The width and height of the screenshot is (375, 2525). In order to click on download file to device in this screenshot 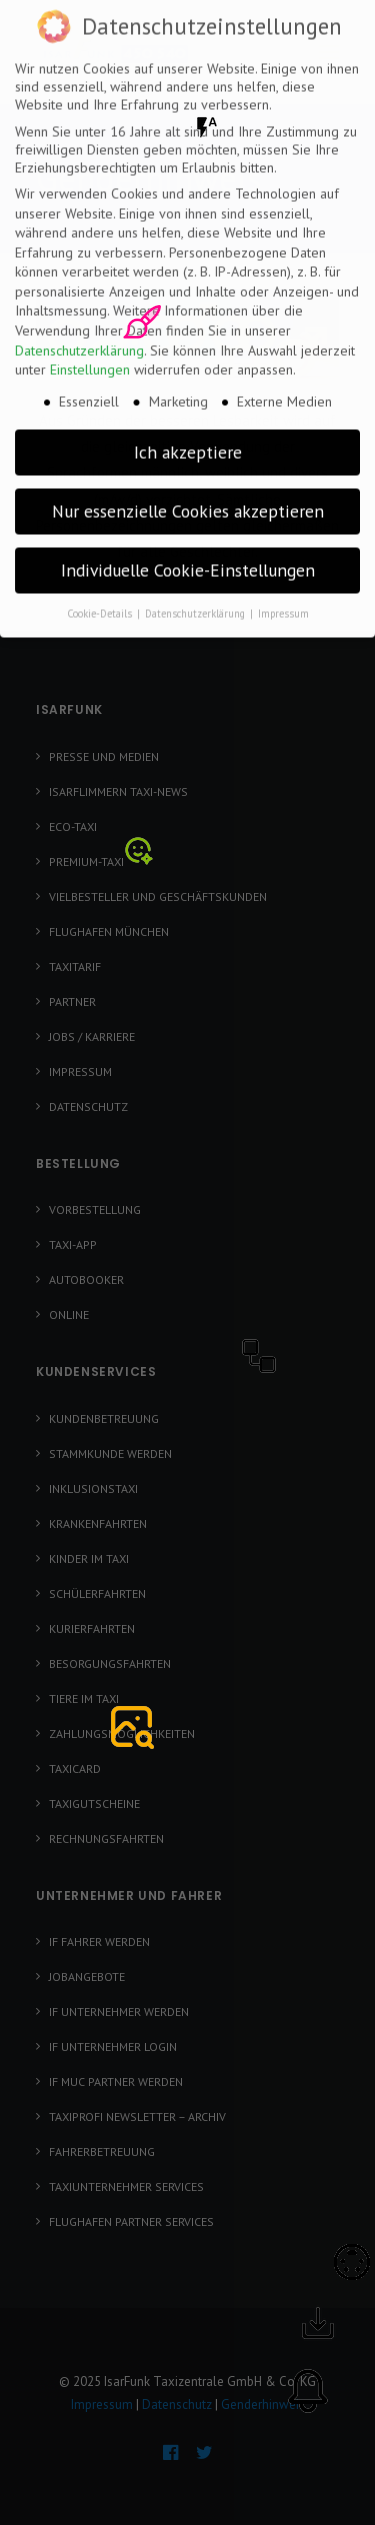, I will do `click(318, 2323)`.